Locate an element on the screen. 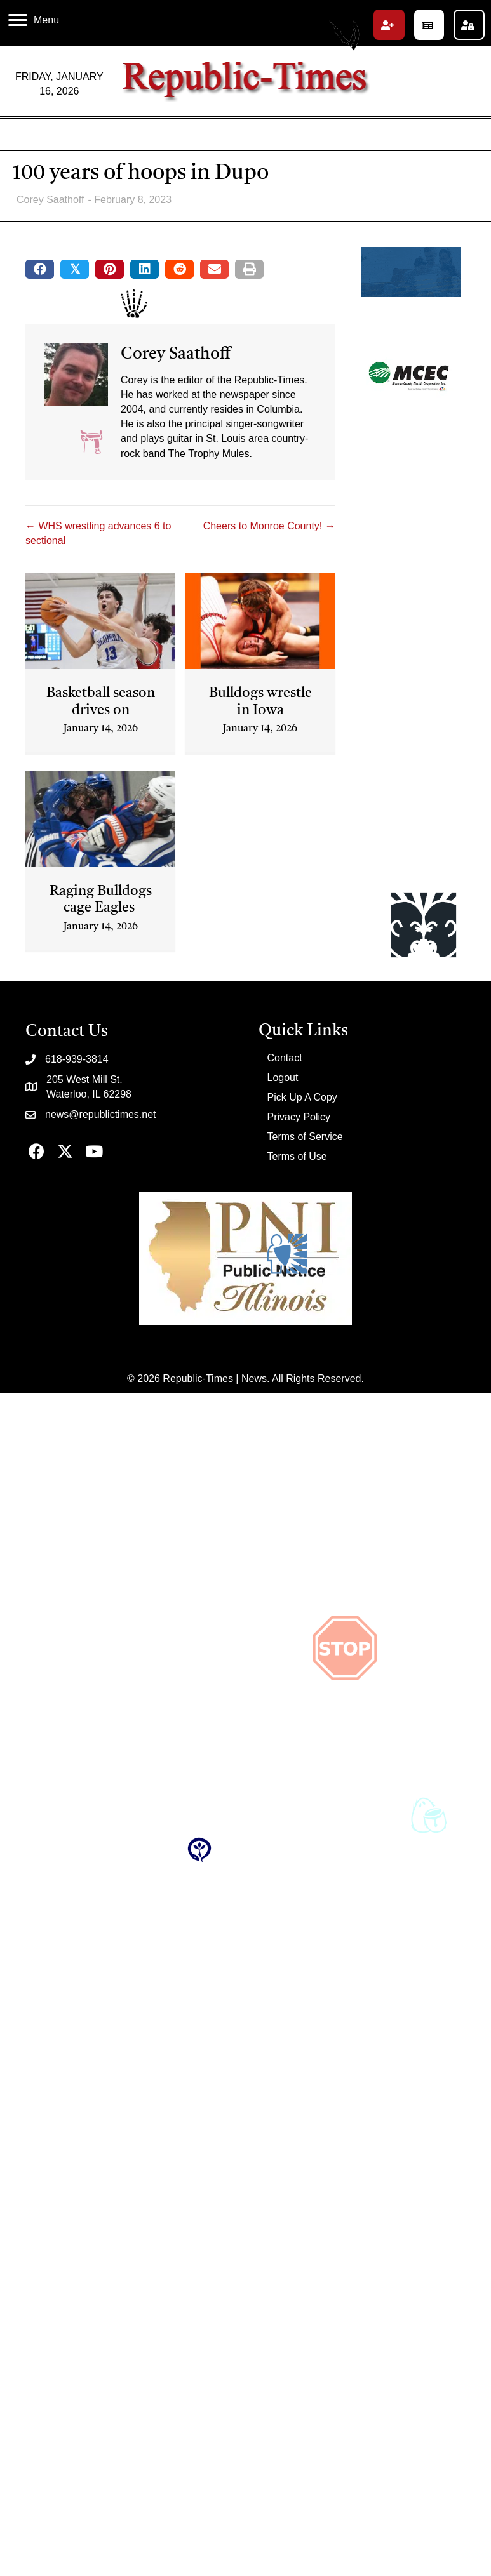  stop or halt current action is located at coordinates (345, 1648).